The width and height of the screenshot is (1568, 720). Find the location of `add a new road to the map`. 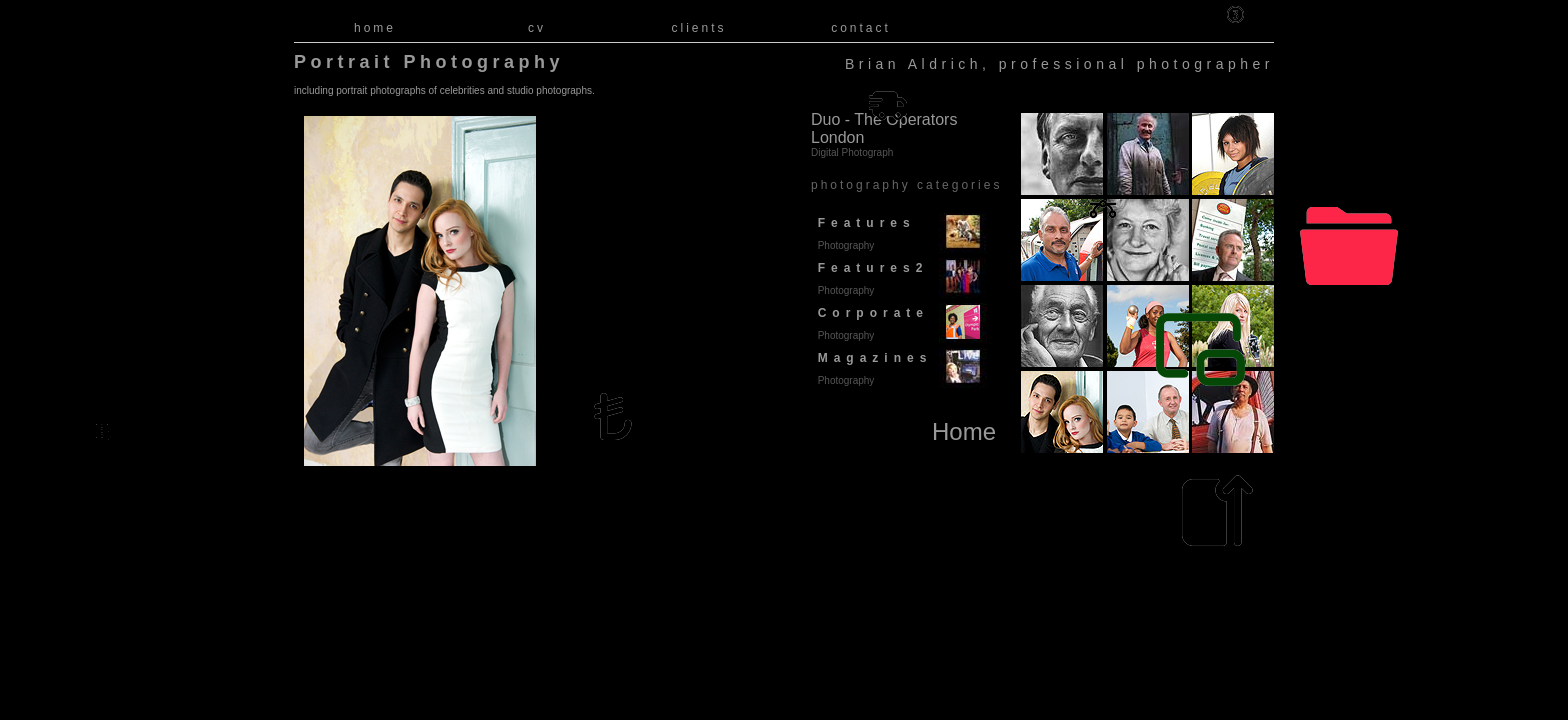

add a new road to the map is located at coordinates (102, 431).